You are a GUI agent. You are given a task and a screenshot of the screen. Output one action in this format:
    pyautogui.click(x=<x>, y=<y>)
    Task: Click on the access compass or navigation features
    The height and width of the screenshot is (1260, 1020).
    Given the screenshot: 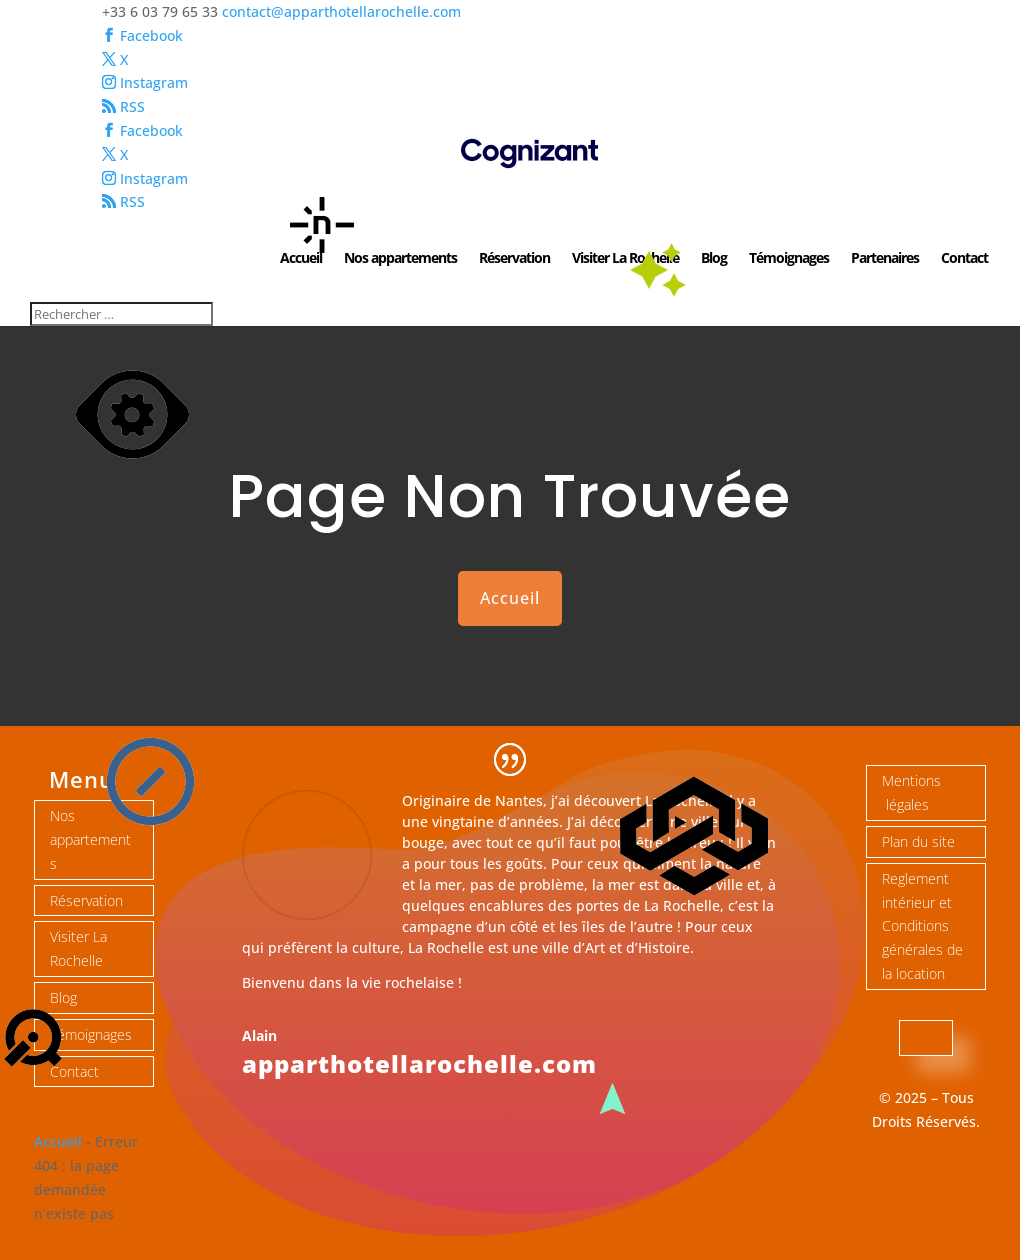 What is the action you would take?
    pyautogui.click(x=150, y=781)
    